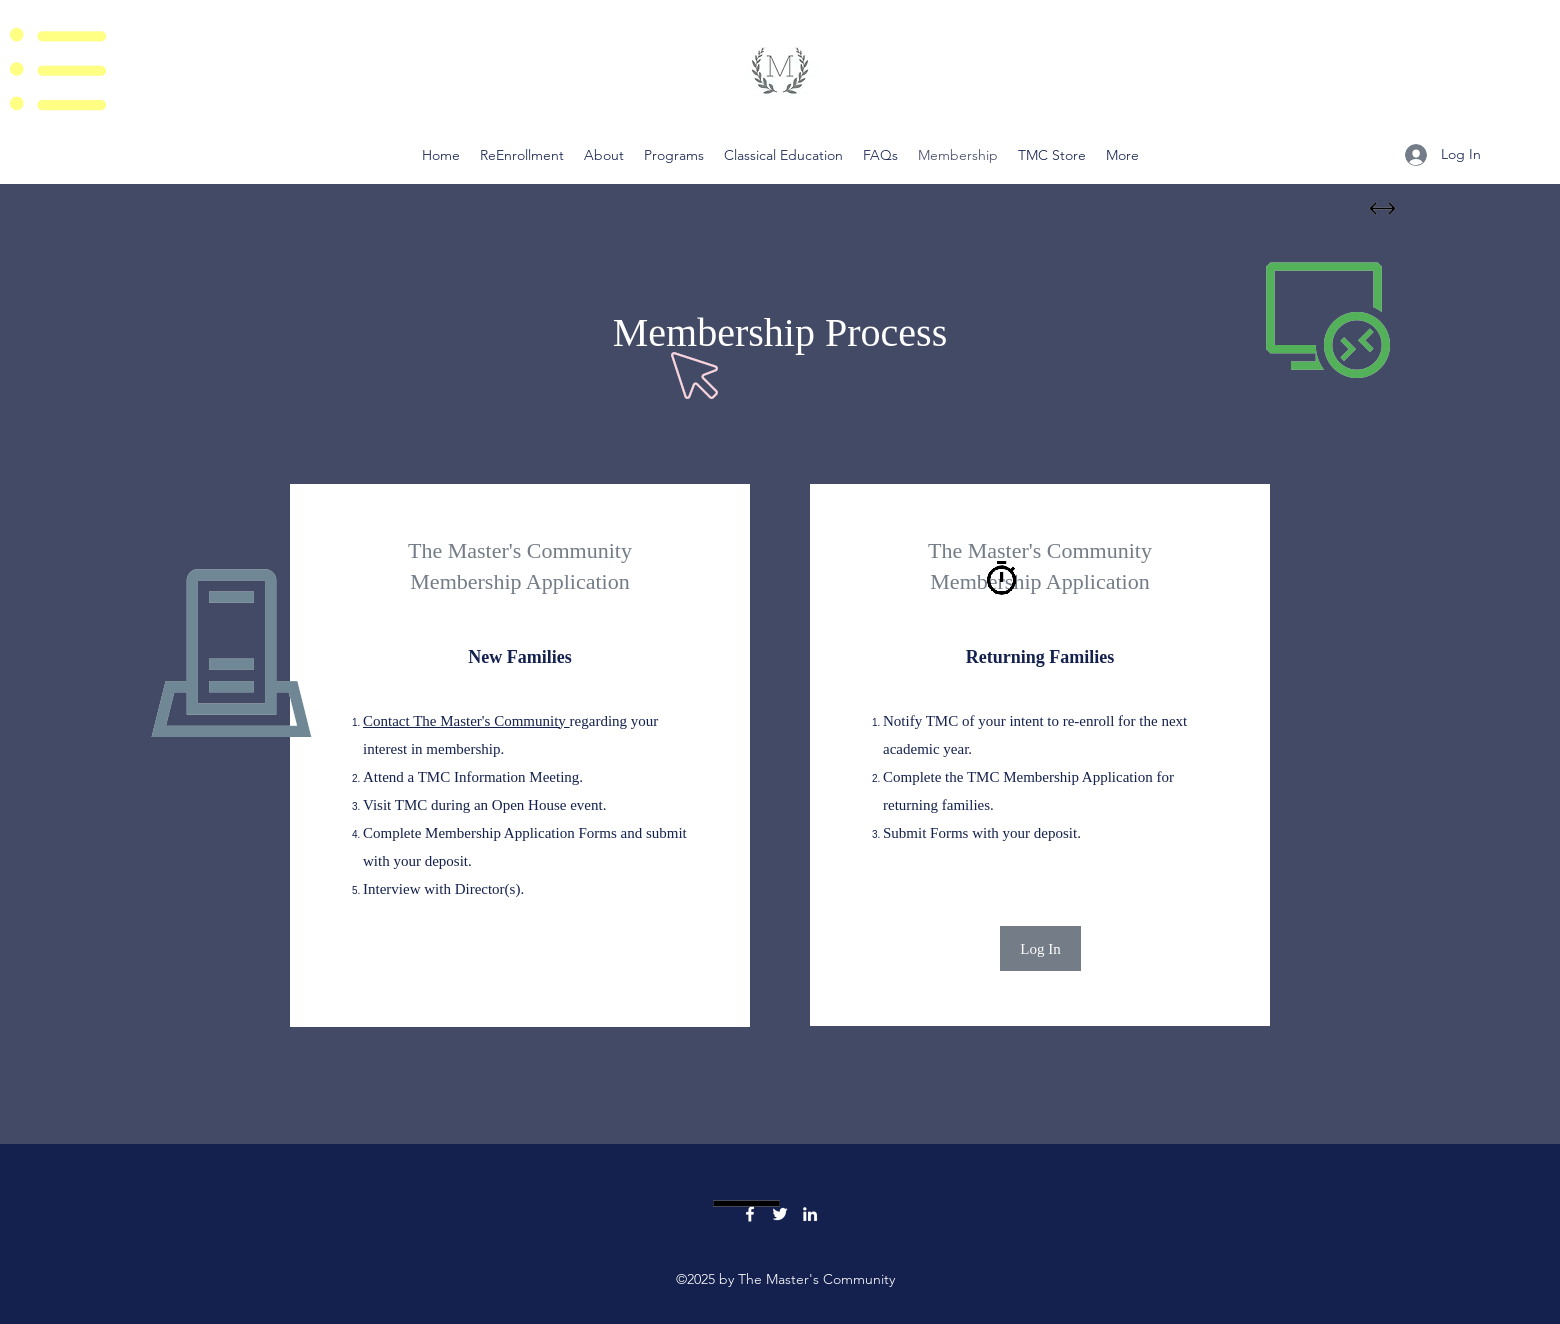 The width and height of the screenshot is (1560, 1324). What do you see at coordinates (743, 1200) in the screenshot?
I see `minimize the current window` at bounding box center [743, 1200].